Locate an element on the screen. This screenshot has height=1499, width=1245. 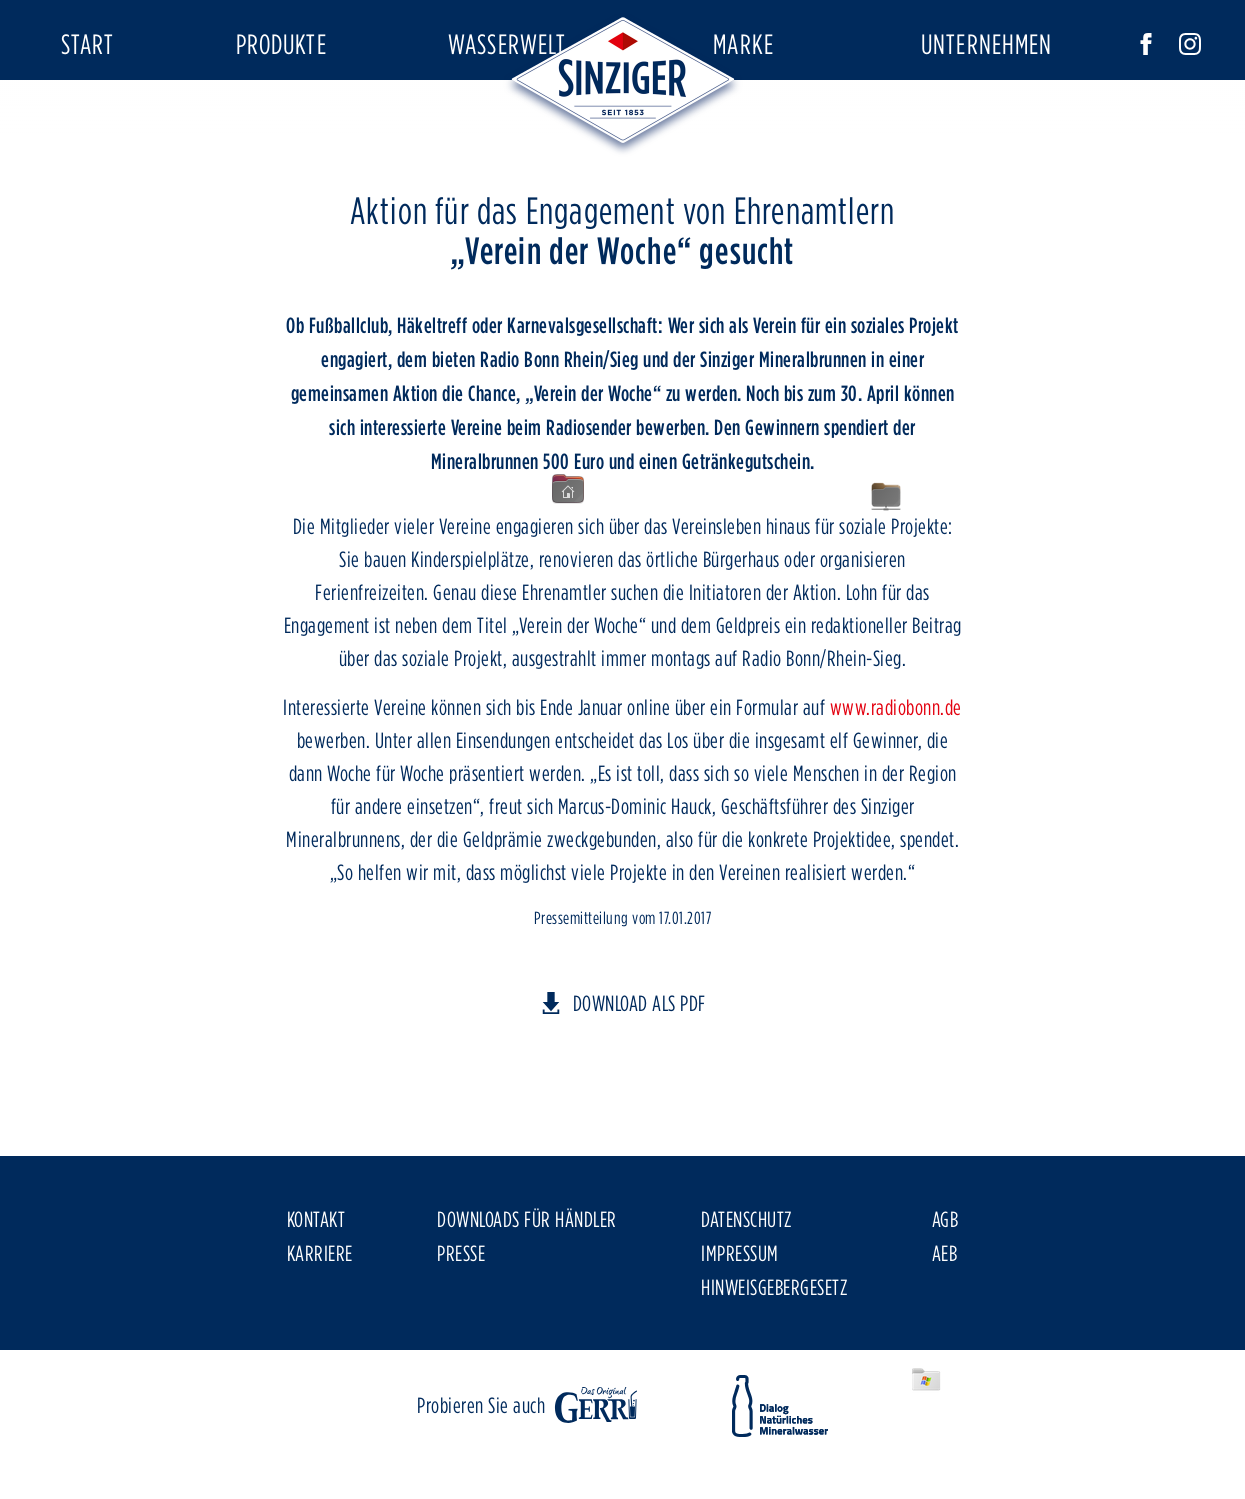
open folder containing windows xp files or programs is located at coordinates (926, 1380).